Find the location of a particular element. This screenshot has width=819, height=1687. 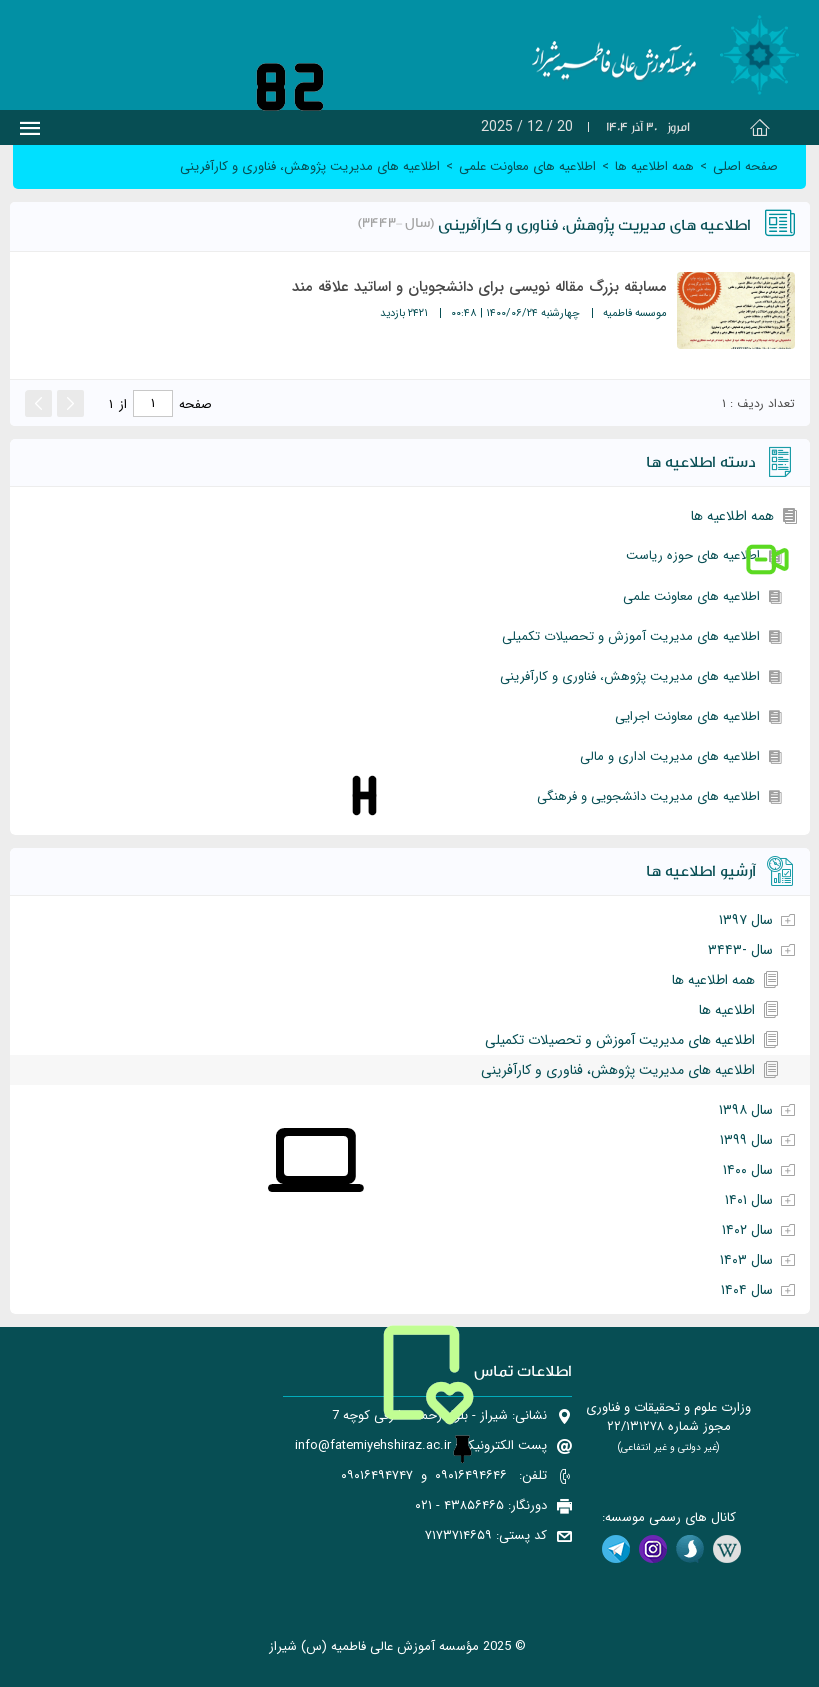

access desktop or computer settings is located at coordinates (316, 1160).